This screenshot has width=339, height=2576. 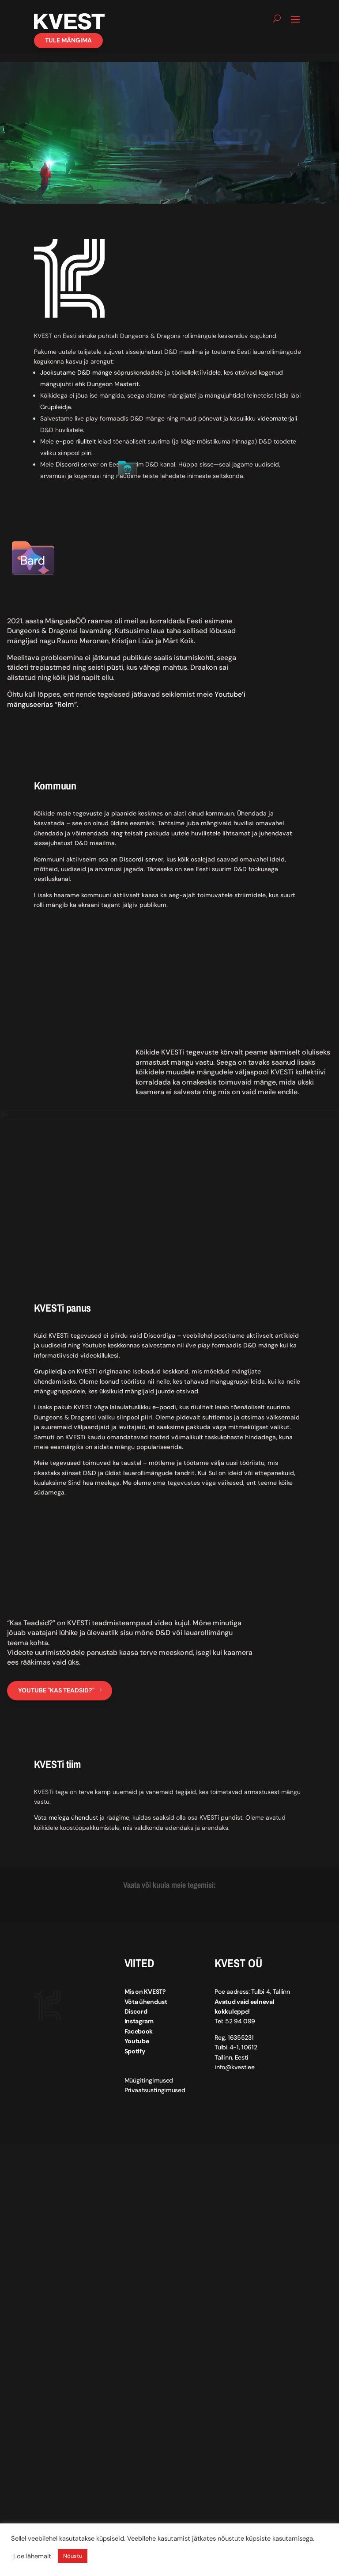 I want to click on folder containing Google Bard AI files, so click(x=33, y=559).